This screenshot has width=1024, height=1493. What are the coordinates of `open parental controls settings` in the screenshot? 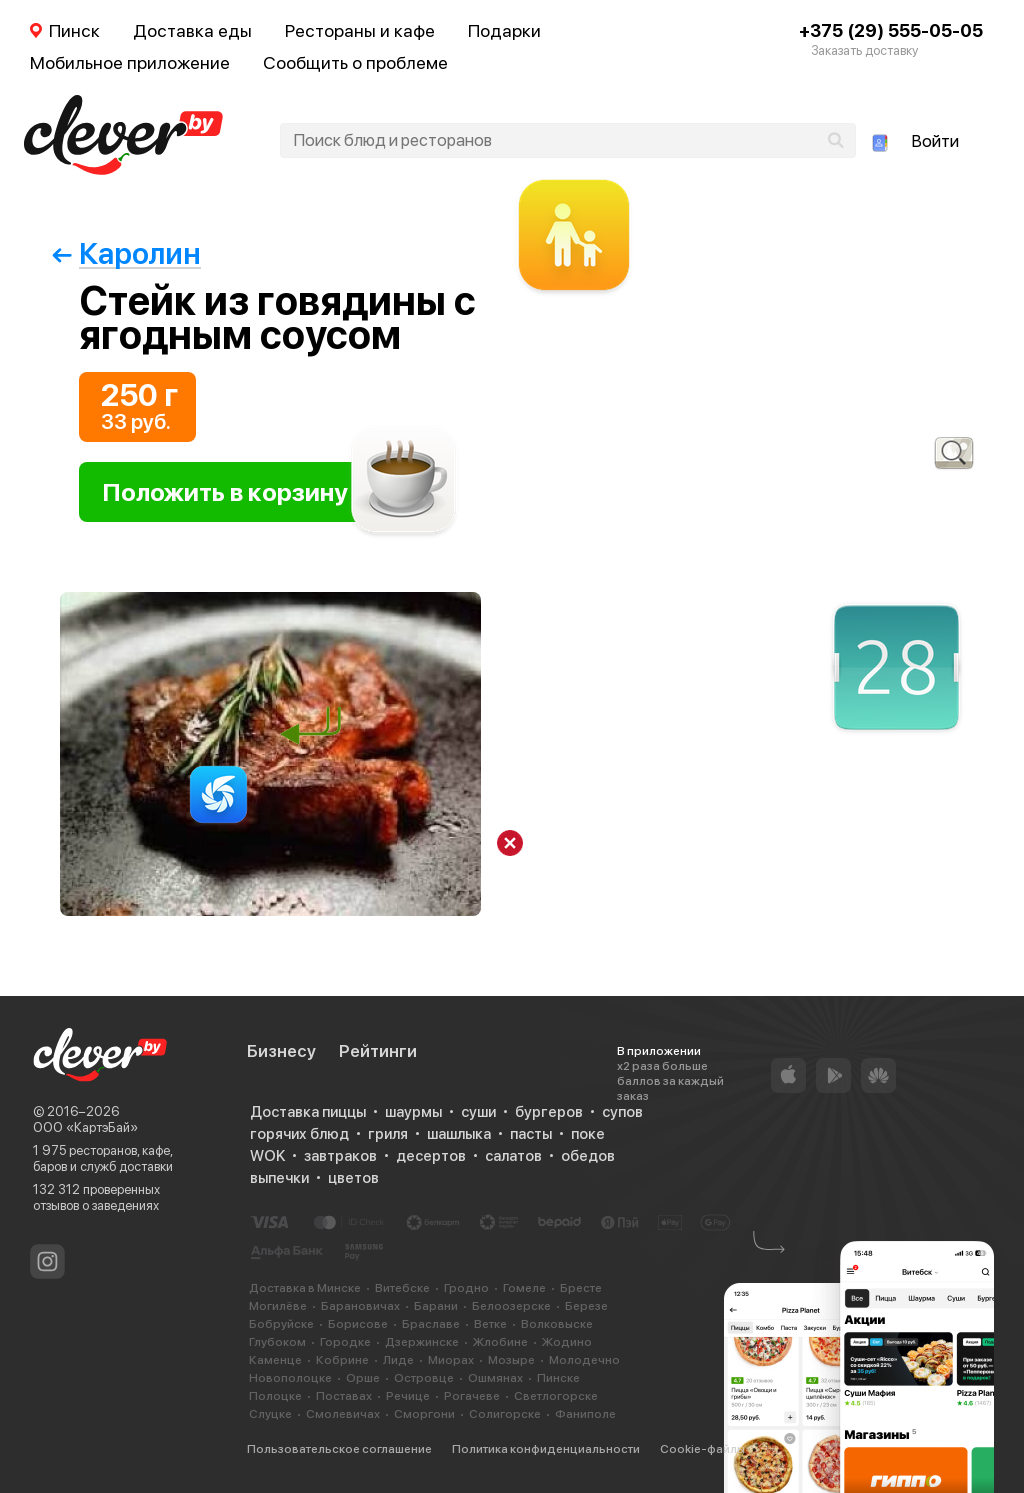 It's located at (574, 235).